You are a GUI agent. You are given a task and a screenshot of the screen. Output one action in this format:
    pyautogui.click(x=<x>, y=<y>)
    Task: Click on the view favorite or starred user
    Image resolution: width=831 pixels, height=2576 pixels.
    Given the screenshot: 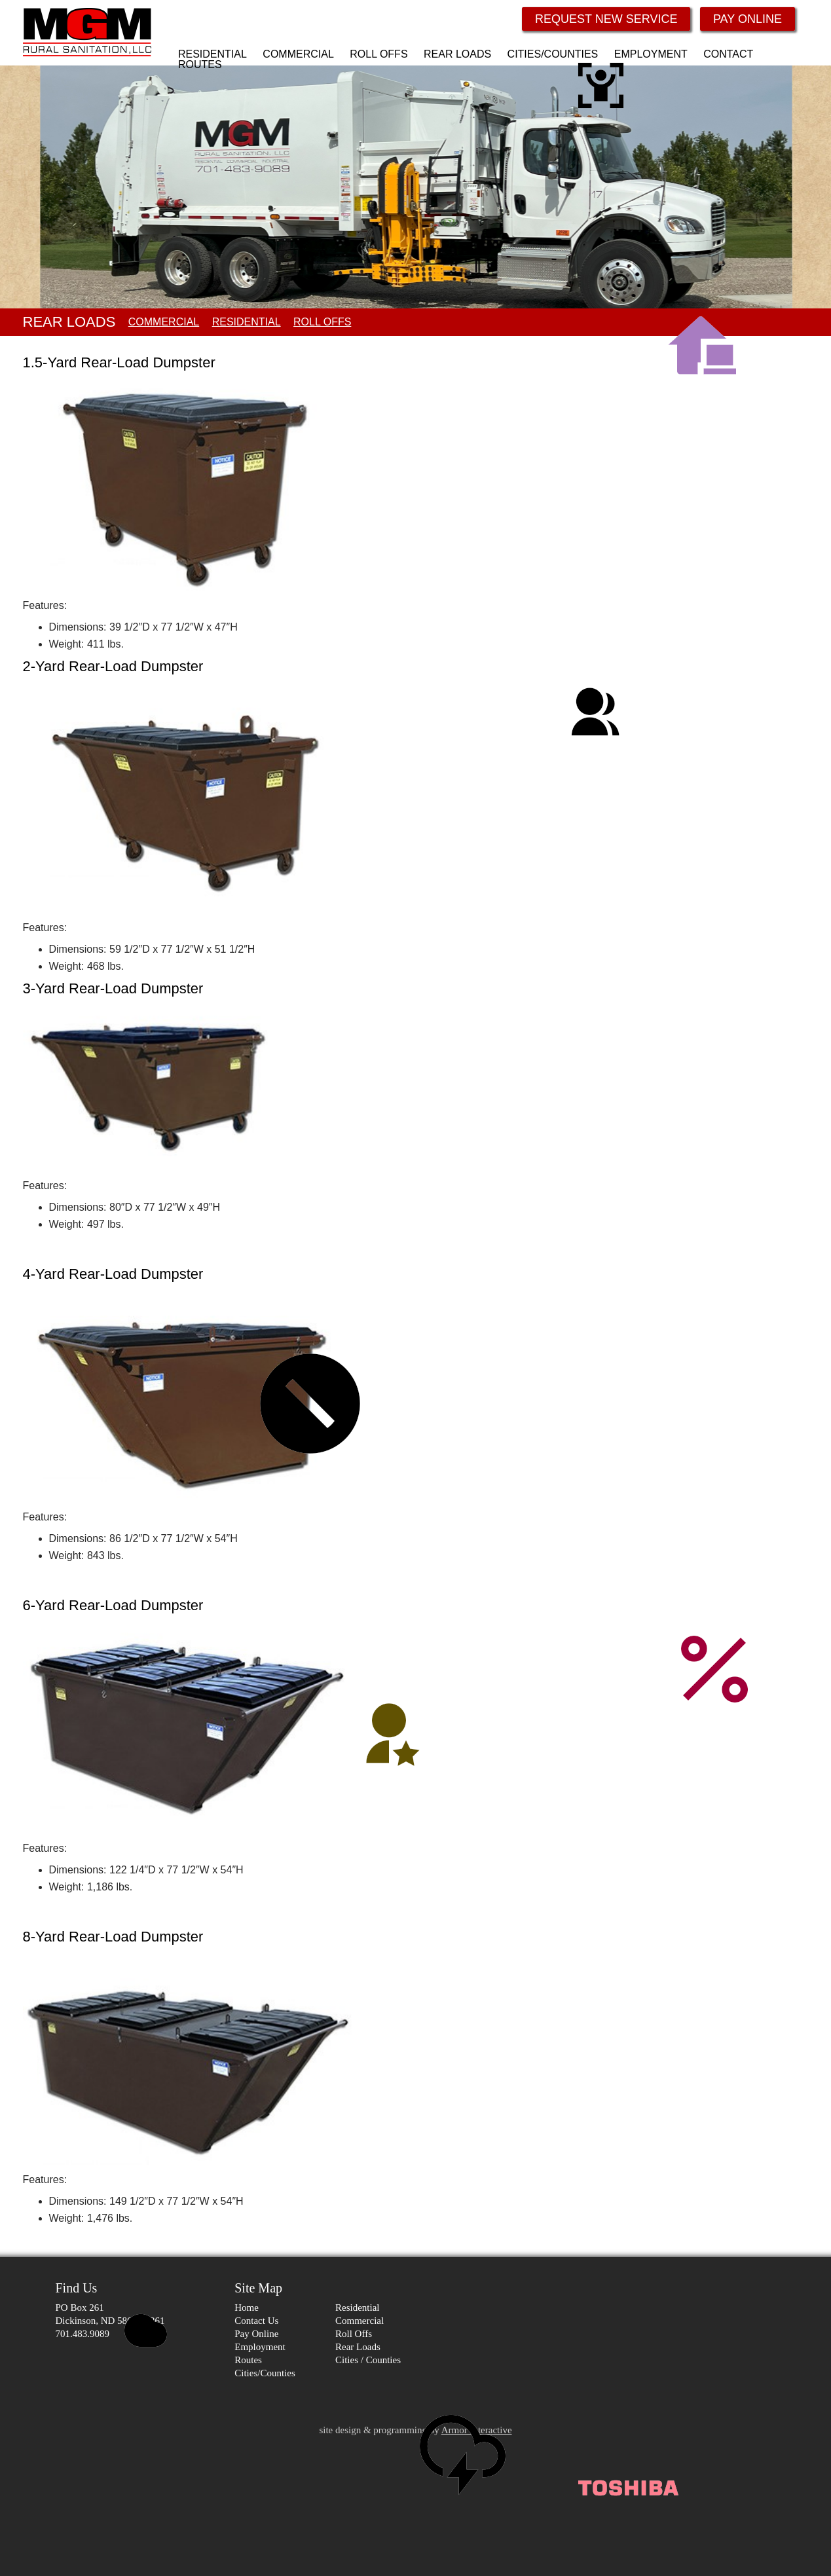 What is the action you would take?
    pyautogui.click(x=389, y=1735)
    